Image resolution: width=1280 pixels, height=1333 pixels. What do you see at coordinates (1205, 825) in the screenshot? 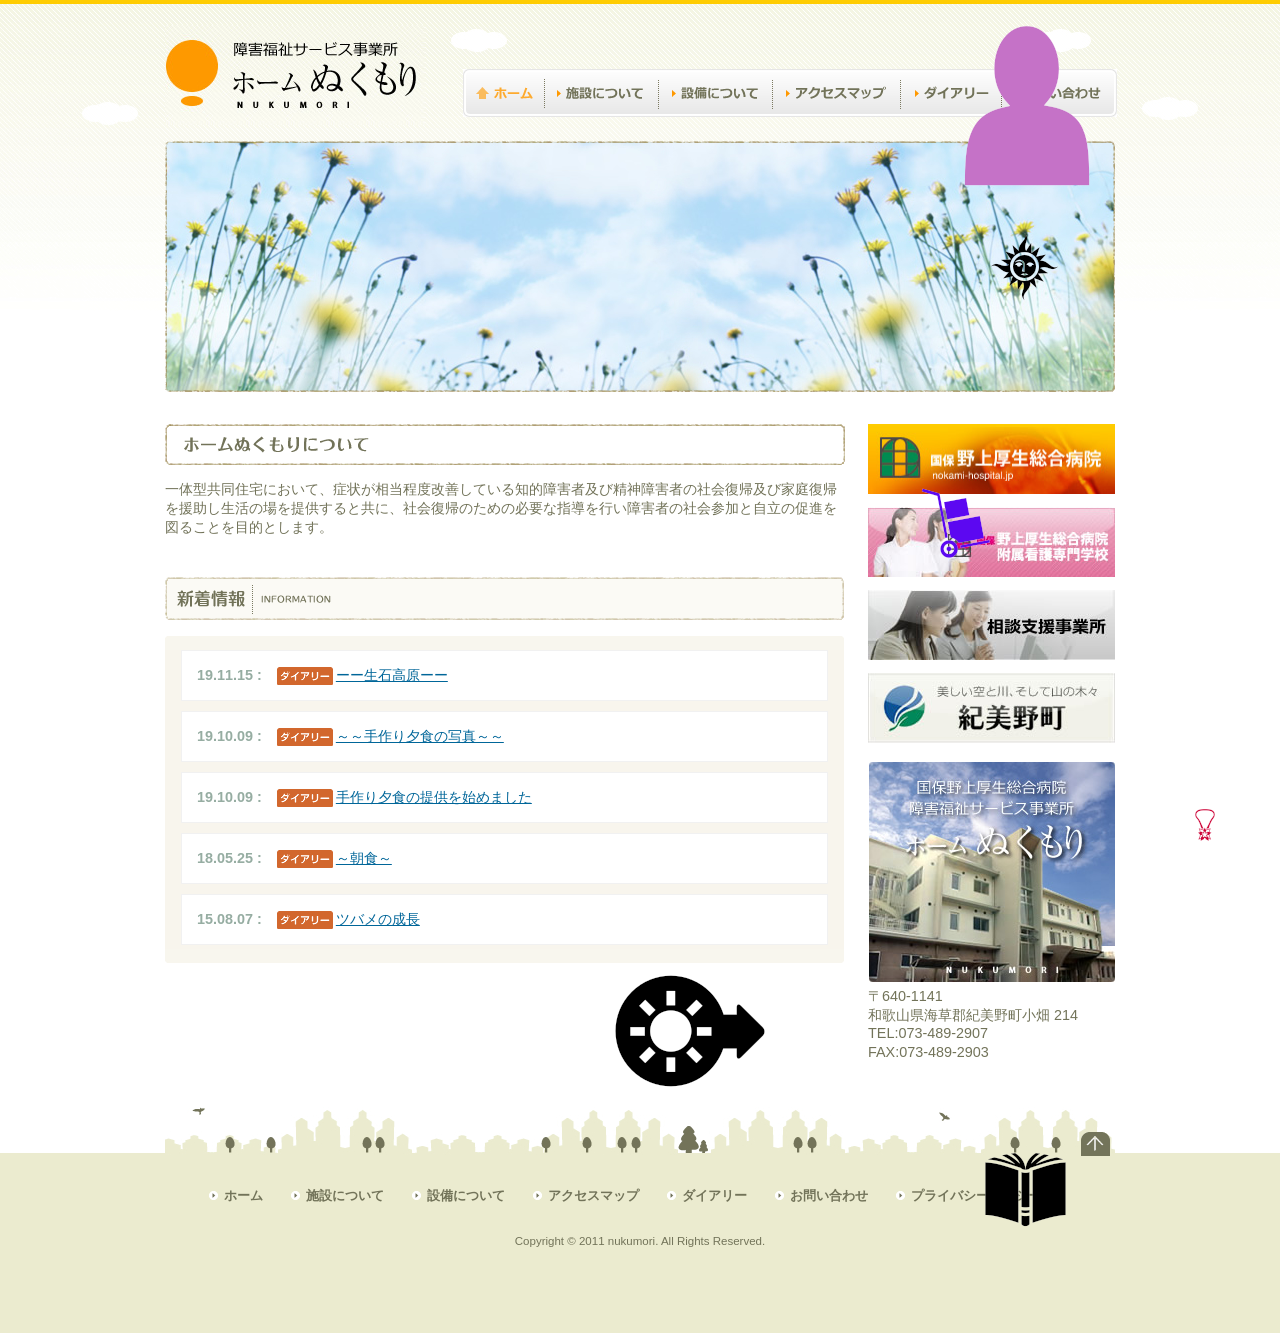
I see `browse jewelry or accessories` at bounding box center [1205, 825].